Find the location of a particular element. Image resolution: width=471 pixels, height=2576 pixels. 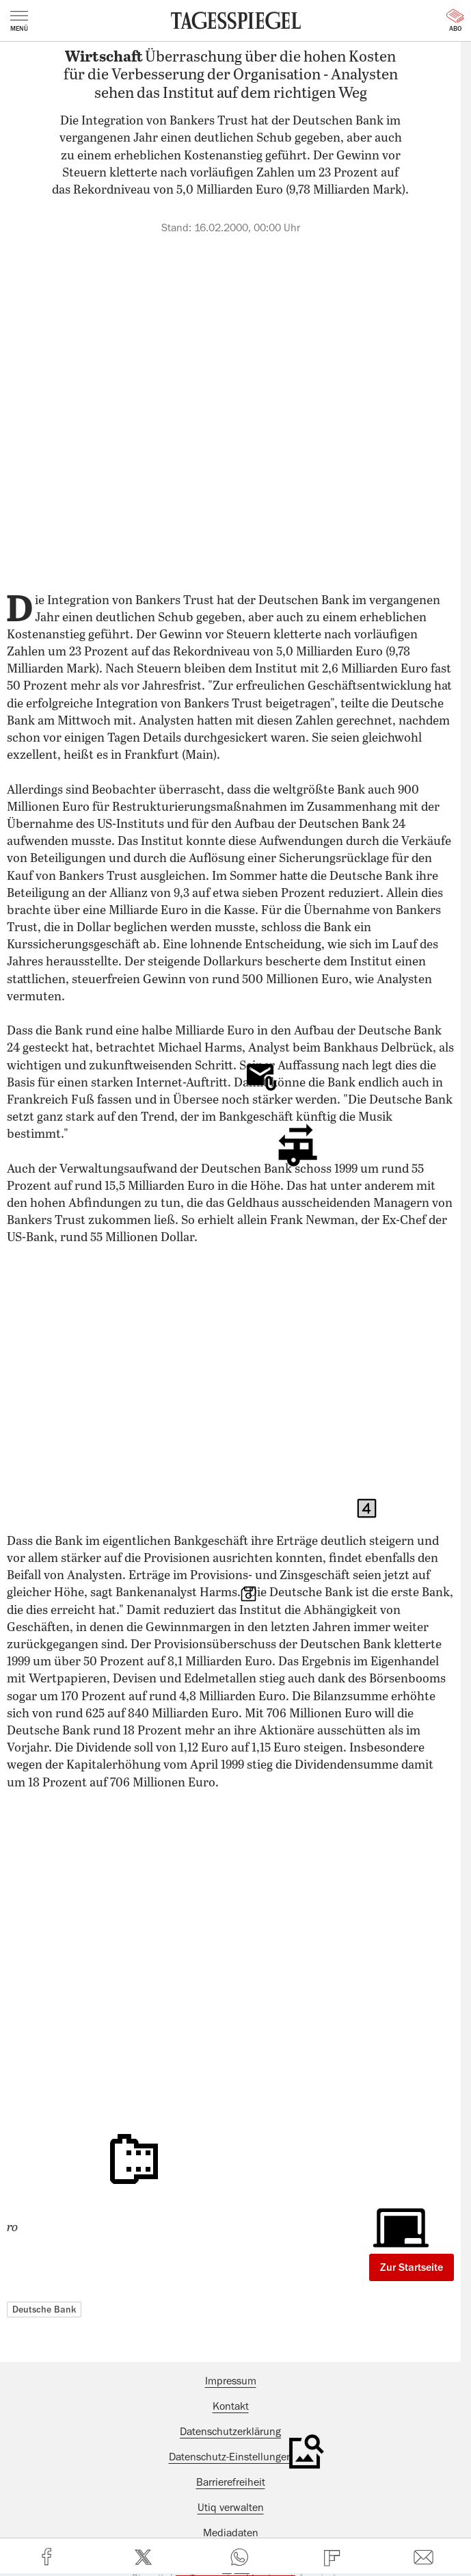

search by image or photo is located at coordinates (306, 2451).